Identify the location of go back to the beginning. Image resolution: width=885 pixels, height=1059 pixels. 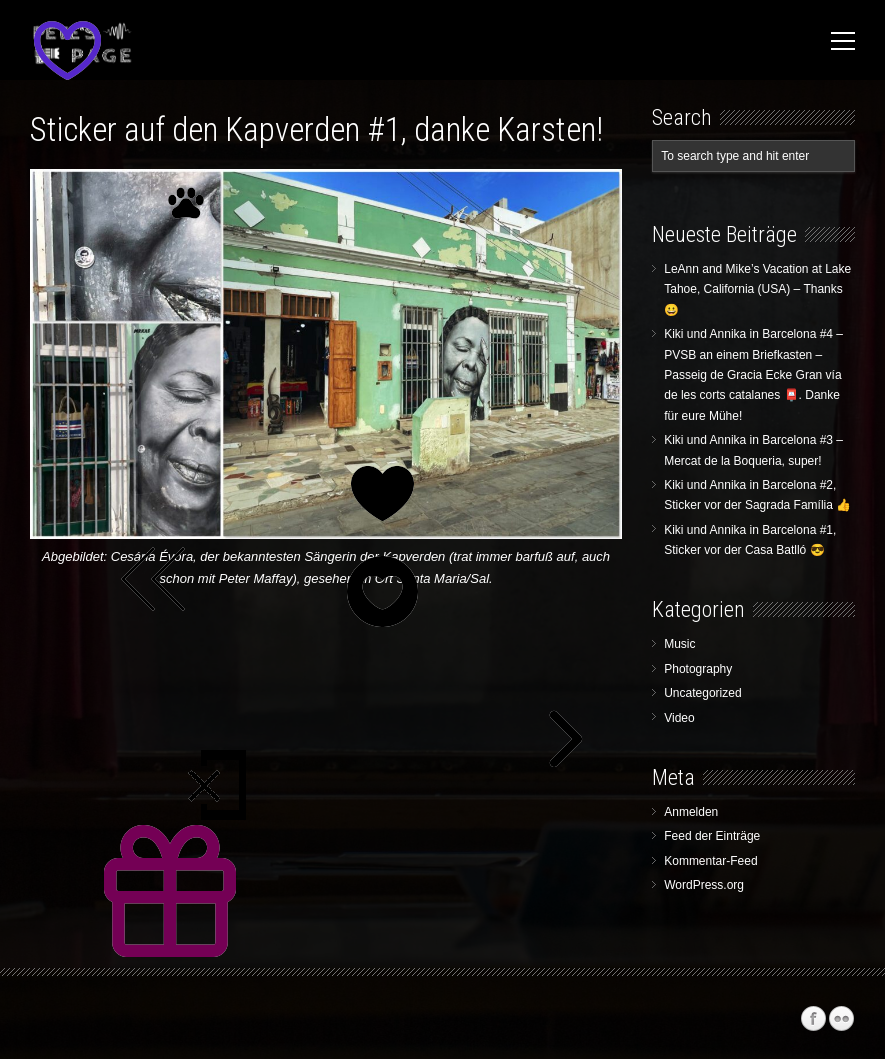
(156, 579).